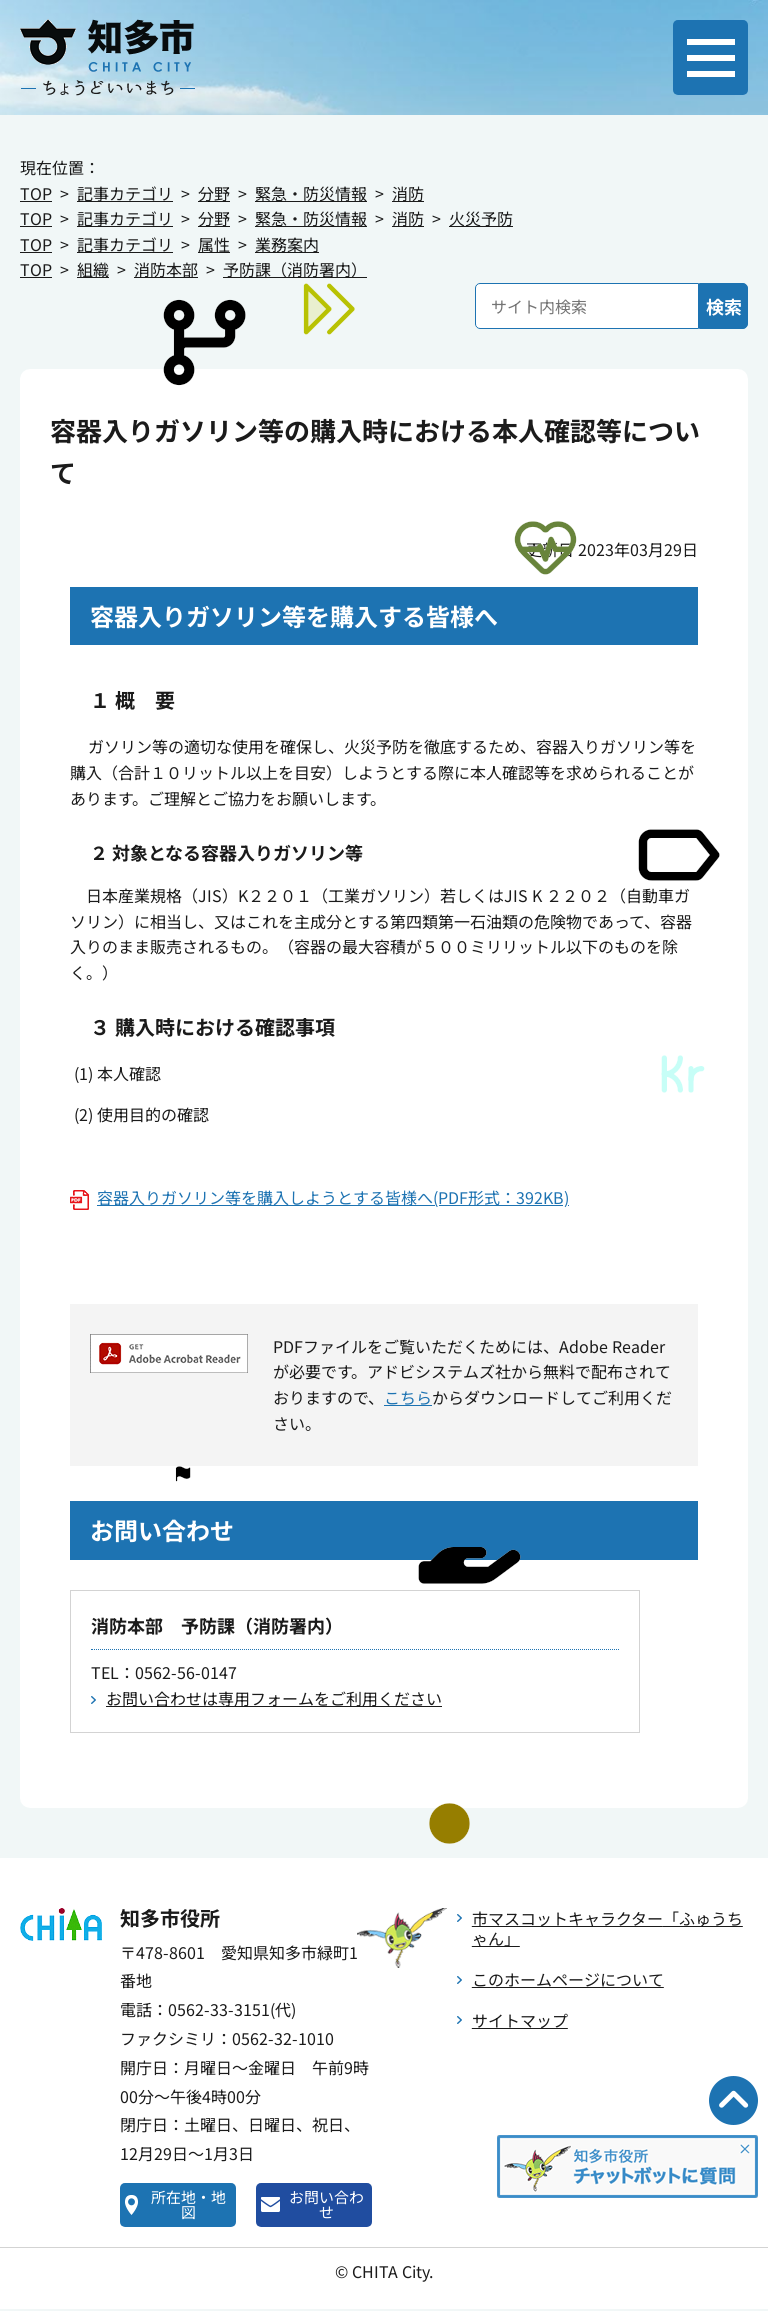 The image size is (768, 2311). I want to click on add a label or tag to an item, so click(677, 855).